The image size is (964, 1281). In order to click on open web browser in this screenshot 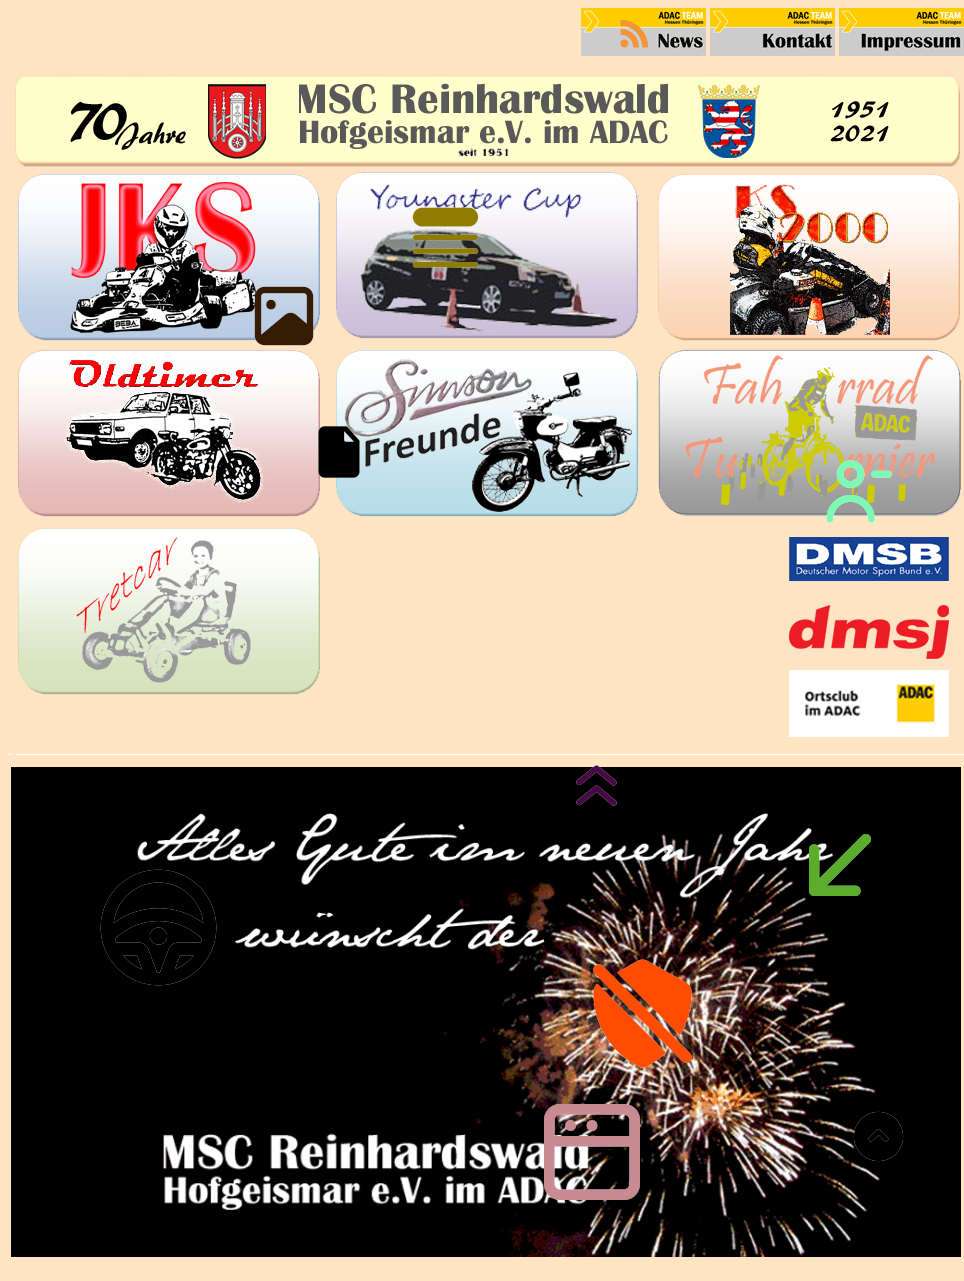, I will do `click(592, 1152)`.